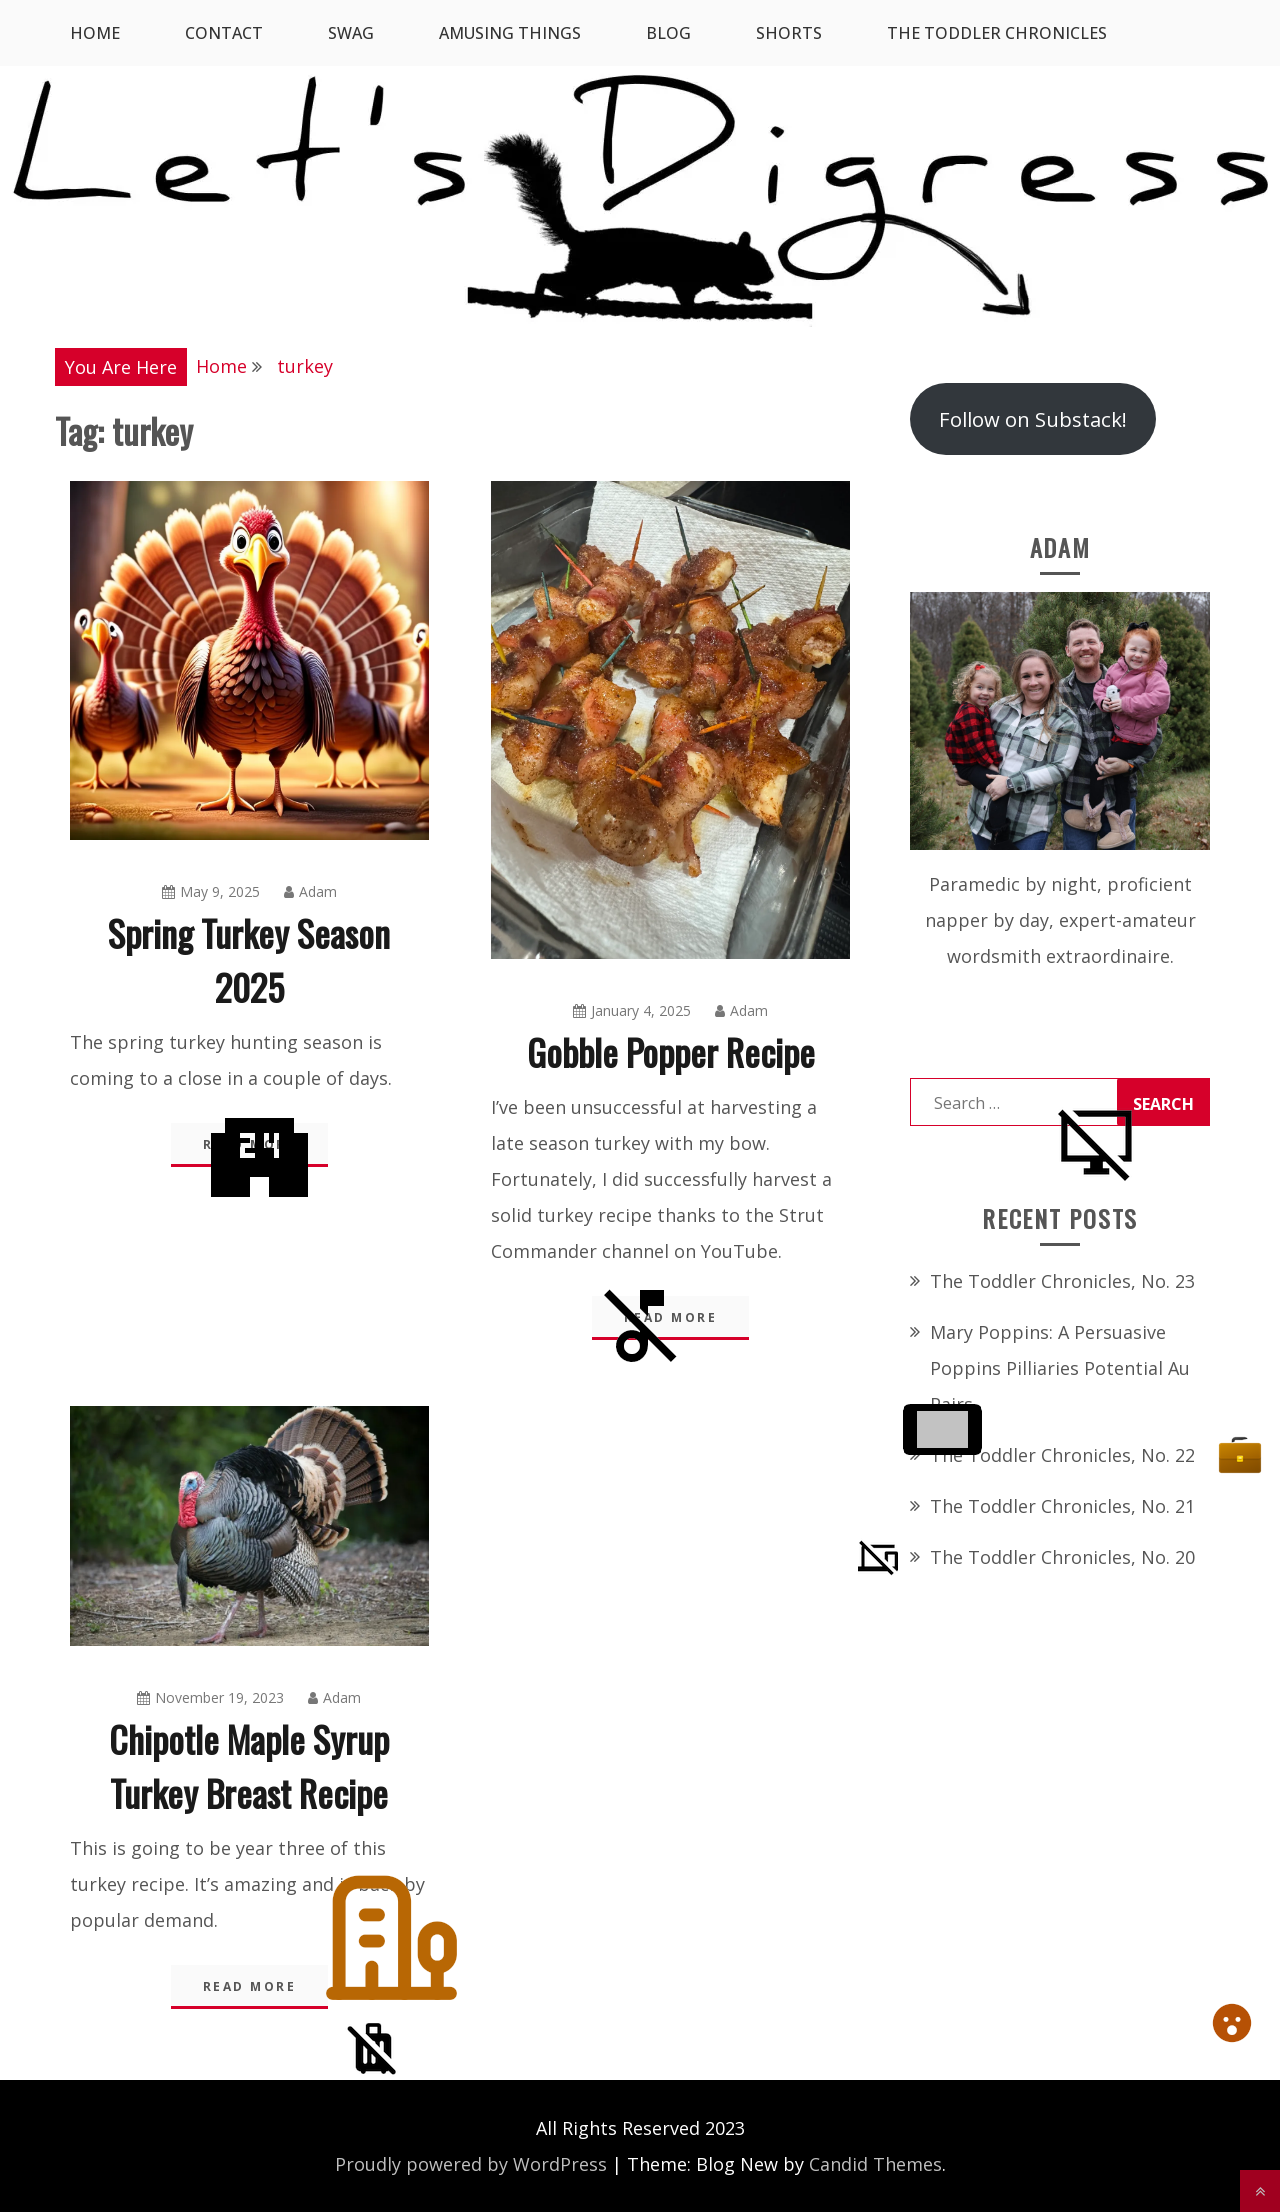 This screenshot has width=1280, height=2212. I want to click on no luggage allowed, so click(373, 2048).